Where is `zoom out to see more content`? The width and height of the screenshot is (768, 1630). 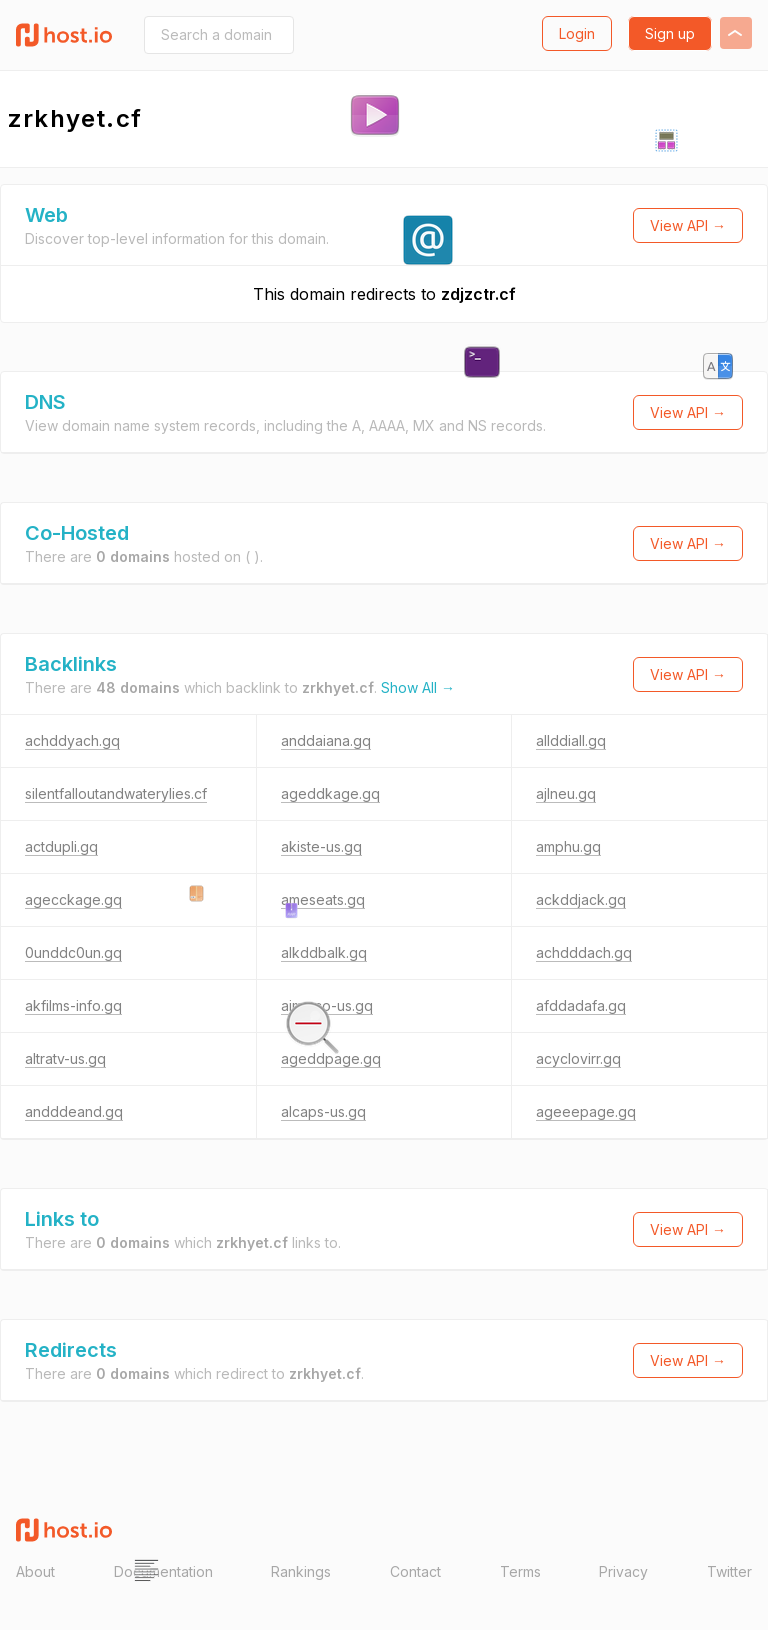 zoom out to see more content is located at coordinates (312, 1027).